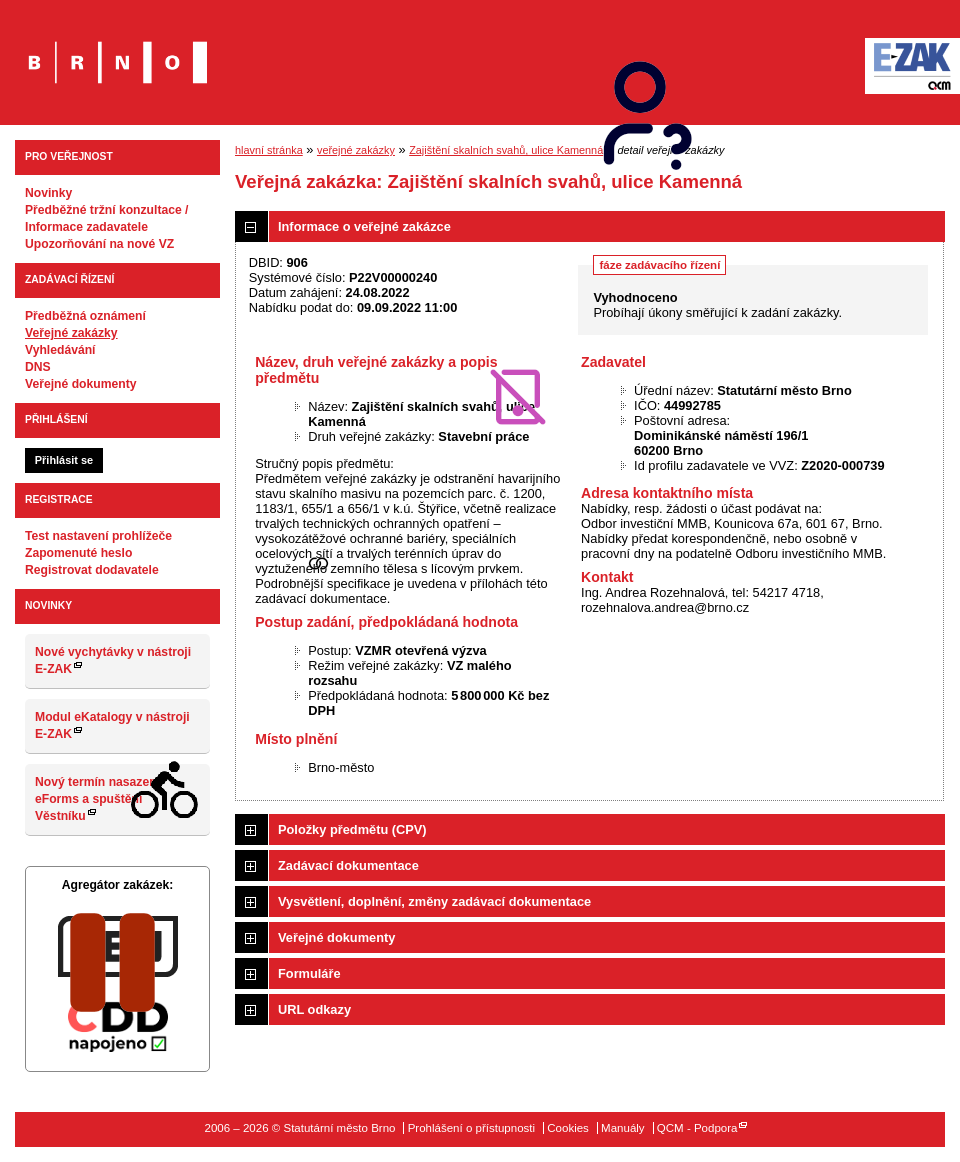 The height and width of the screenshot is (1162, 960). I want to click on tablet device is disabled or unavailable, so click(518, 397).